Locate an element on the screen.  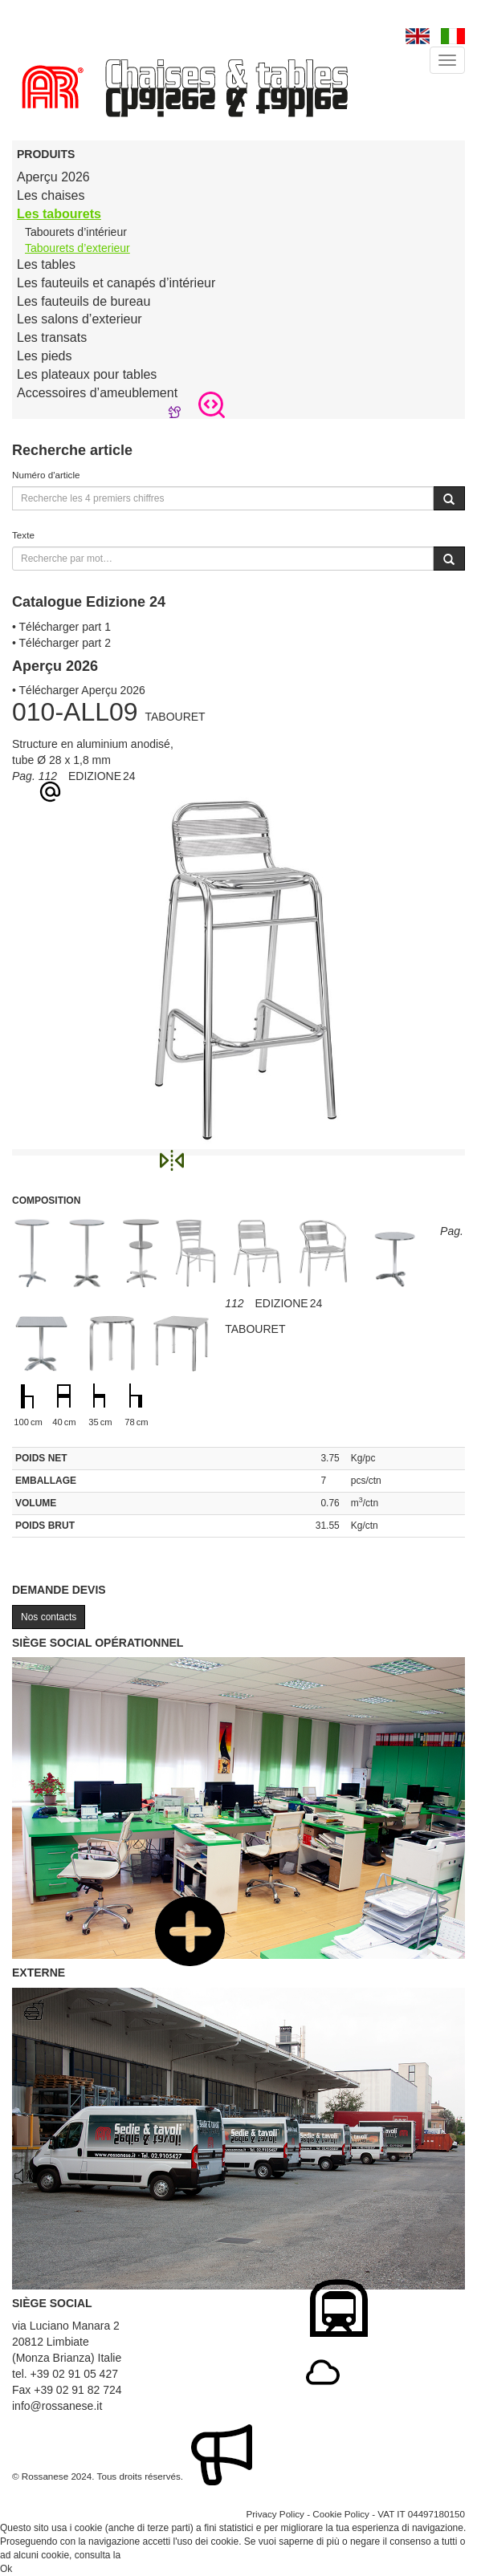
make an announcement or broadcast is located at coordinates (222, 2455).